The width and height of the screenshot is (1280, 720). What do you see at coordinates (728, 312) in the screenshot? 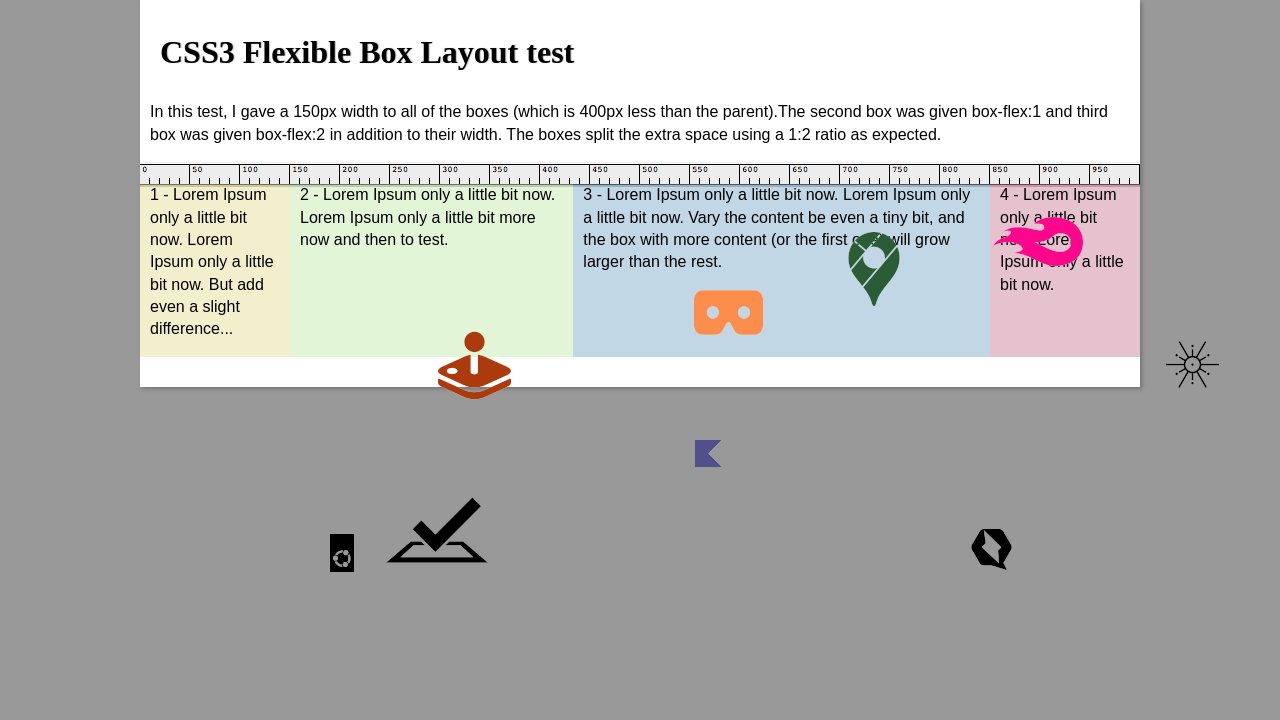
I see `google cardboard VR viewer logo` at bounding box center [728, 312].